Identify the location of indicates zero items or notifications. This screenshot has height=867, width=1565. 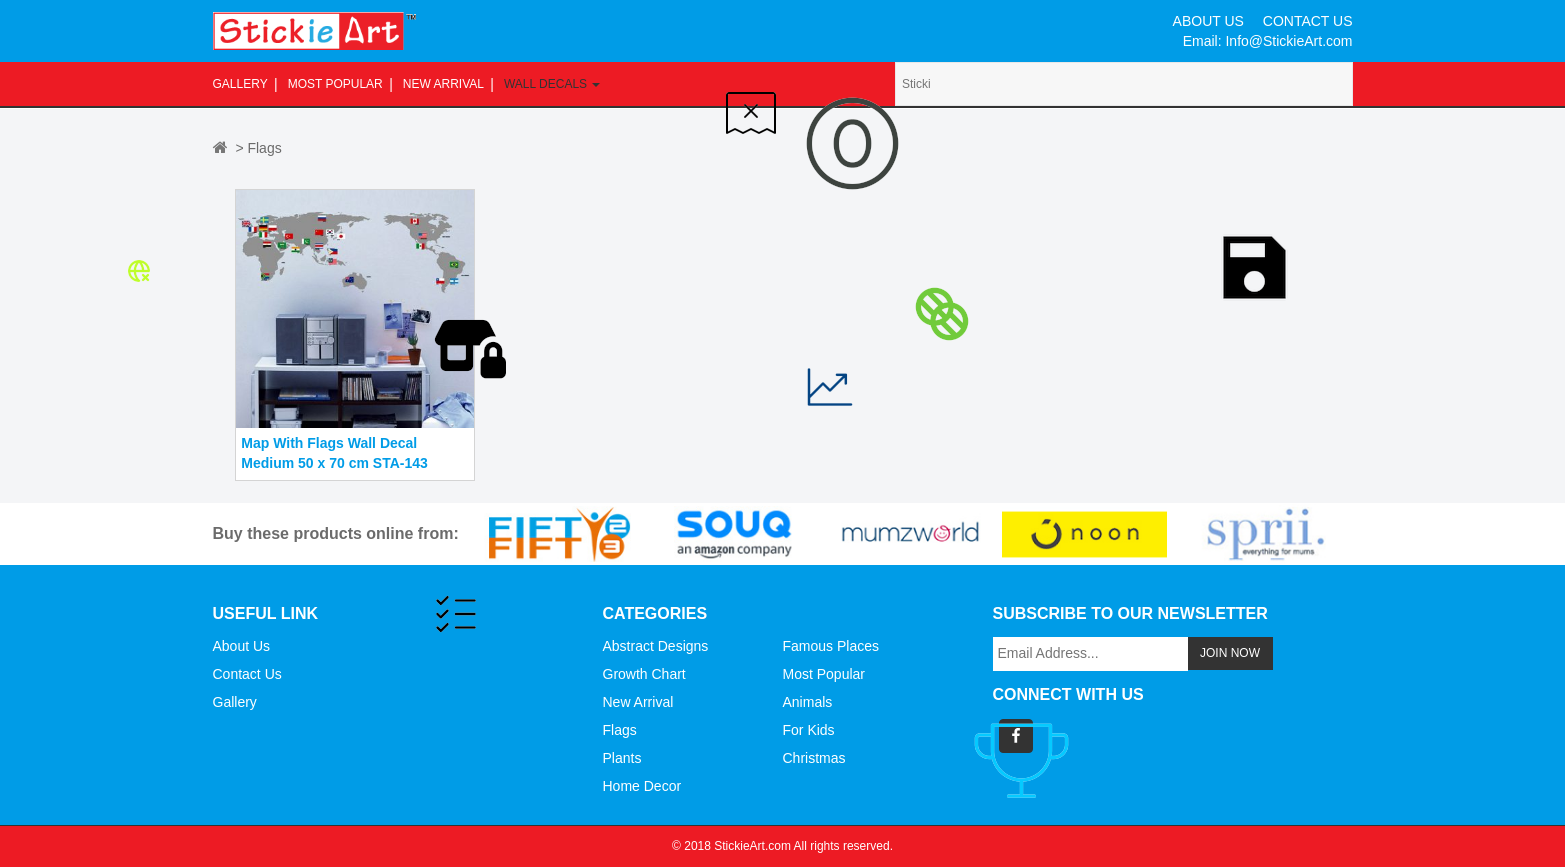
(852, 143).